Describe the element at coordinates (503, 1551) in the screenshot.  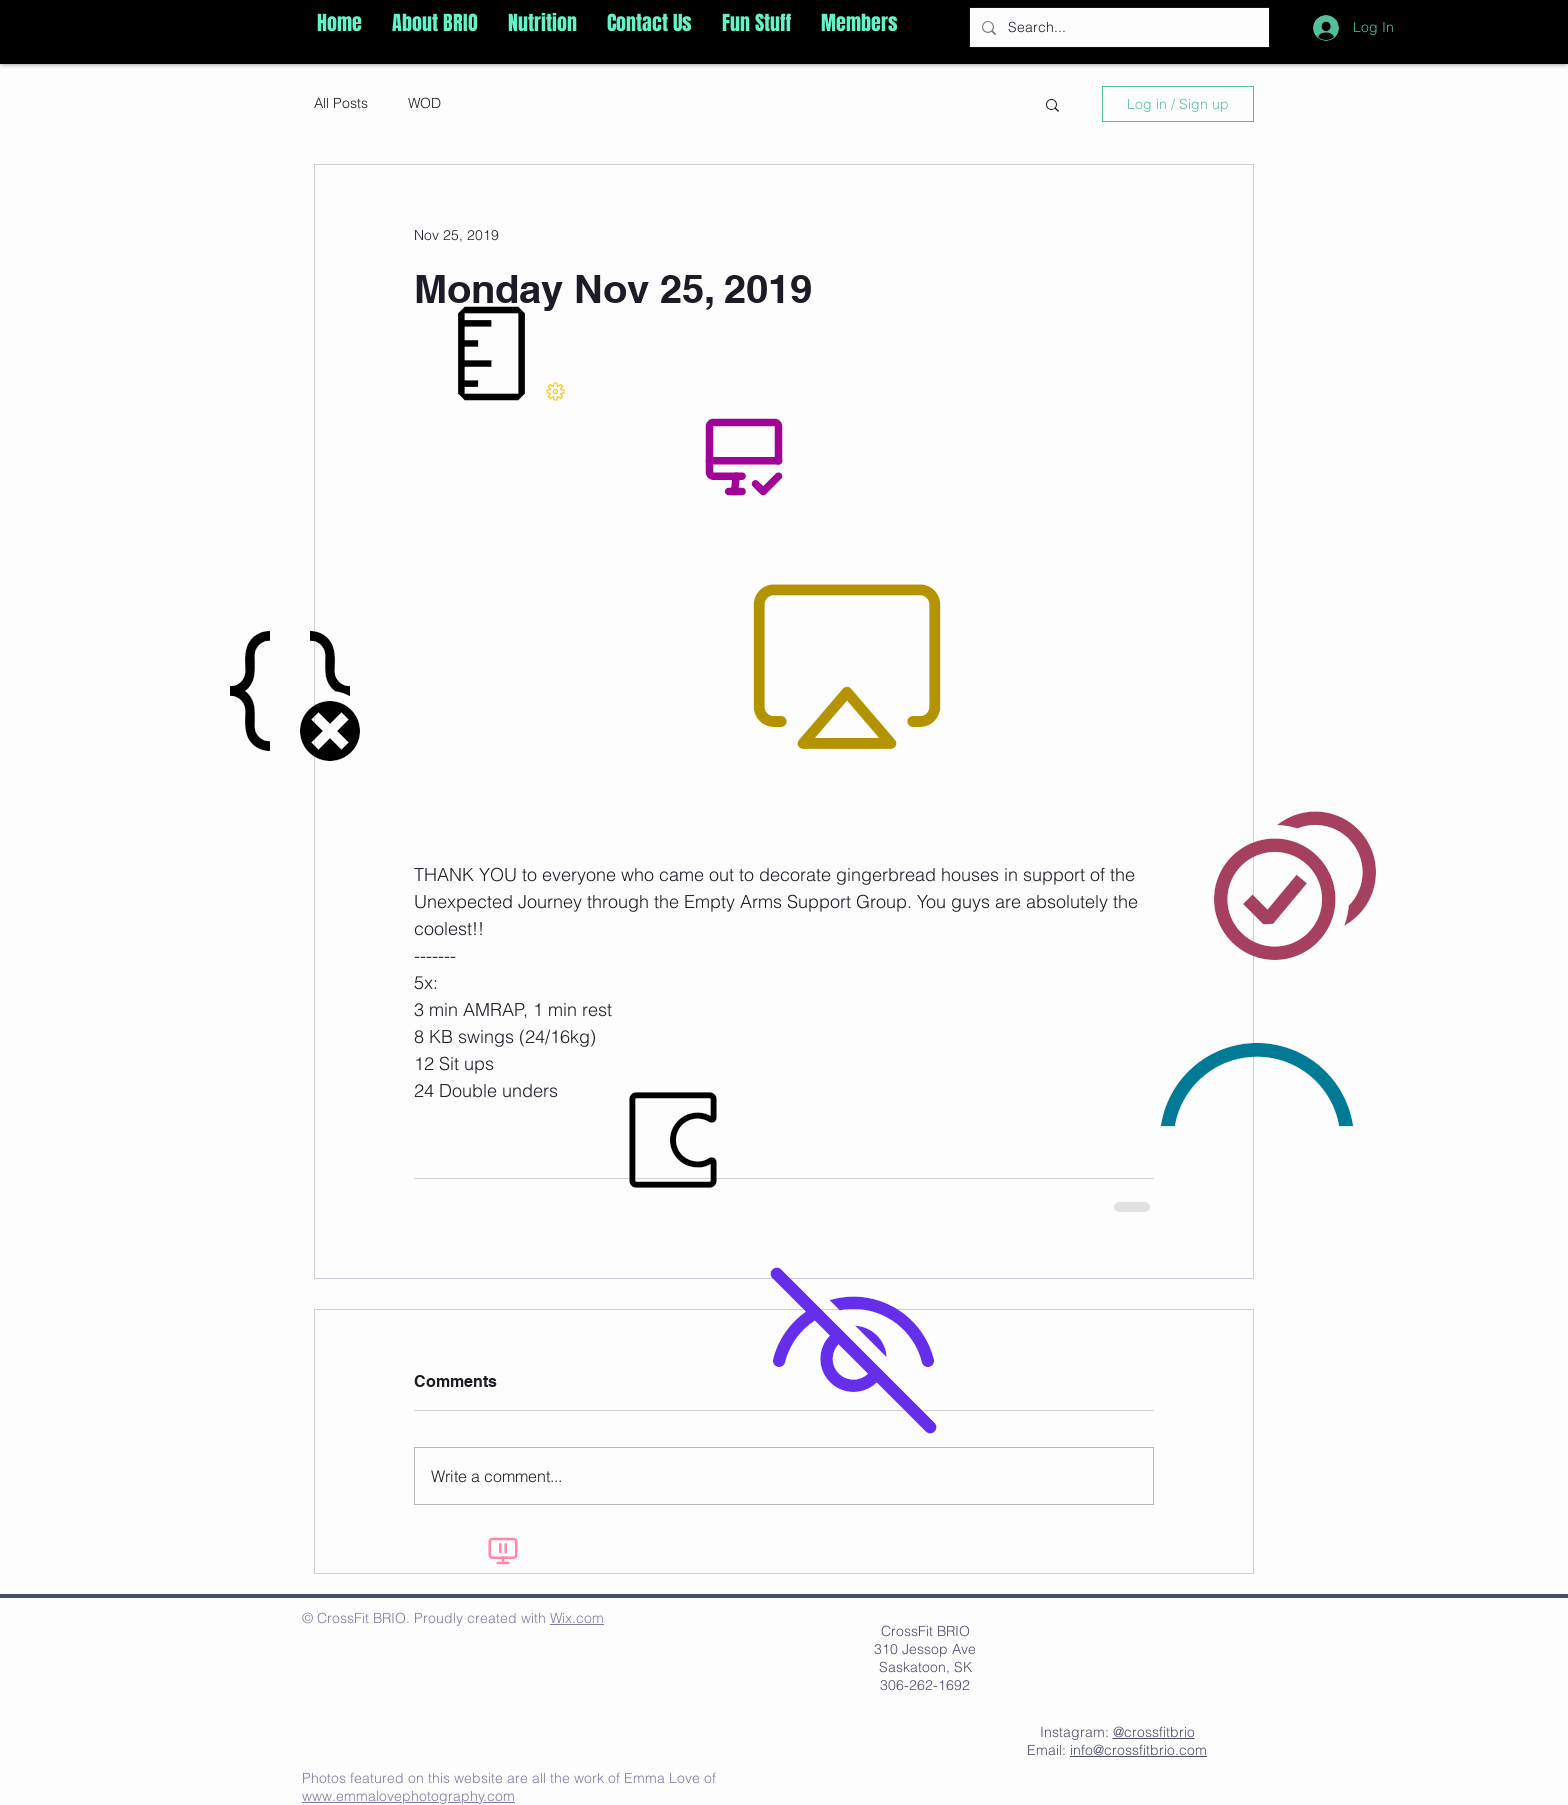
I see `pause media playback on monitor` at that location.